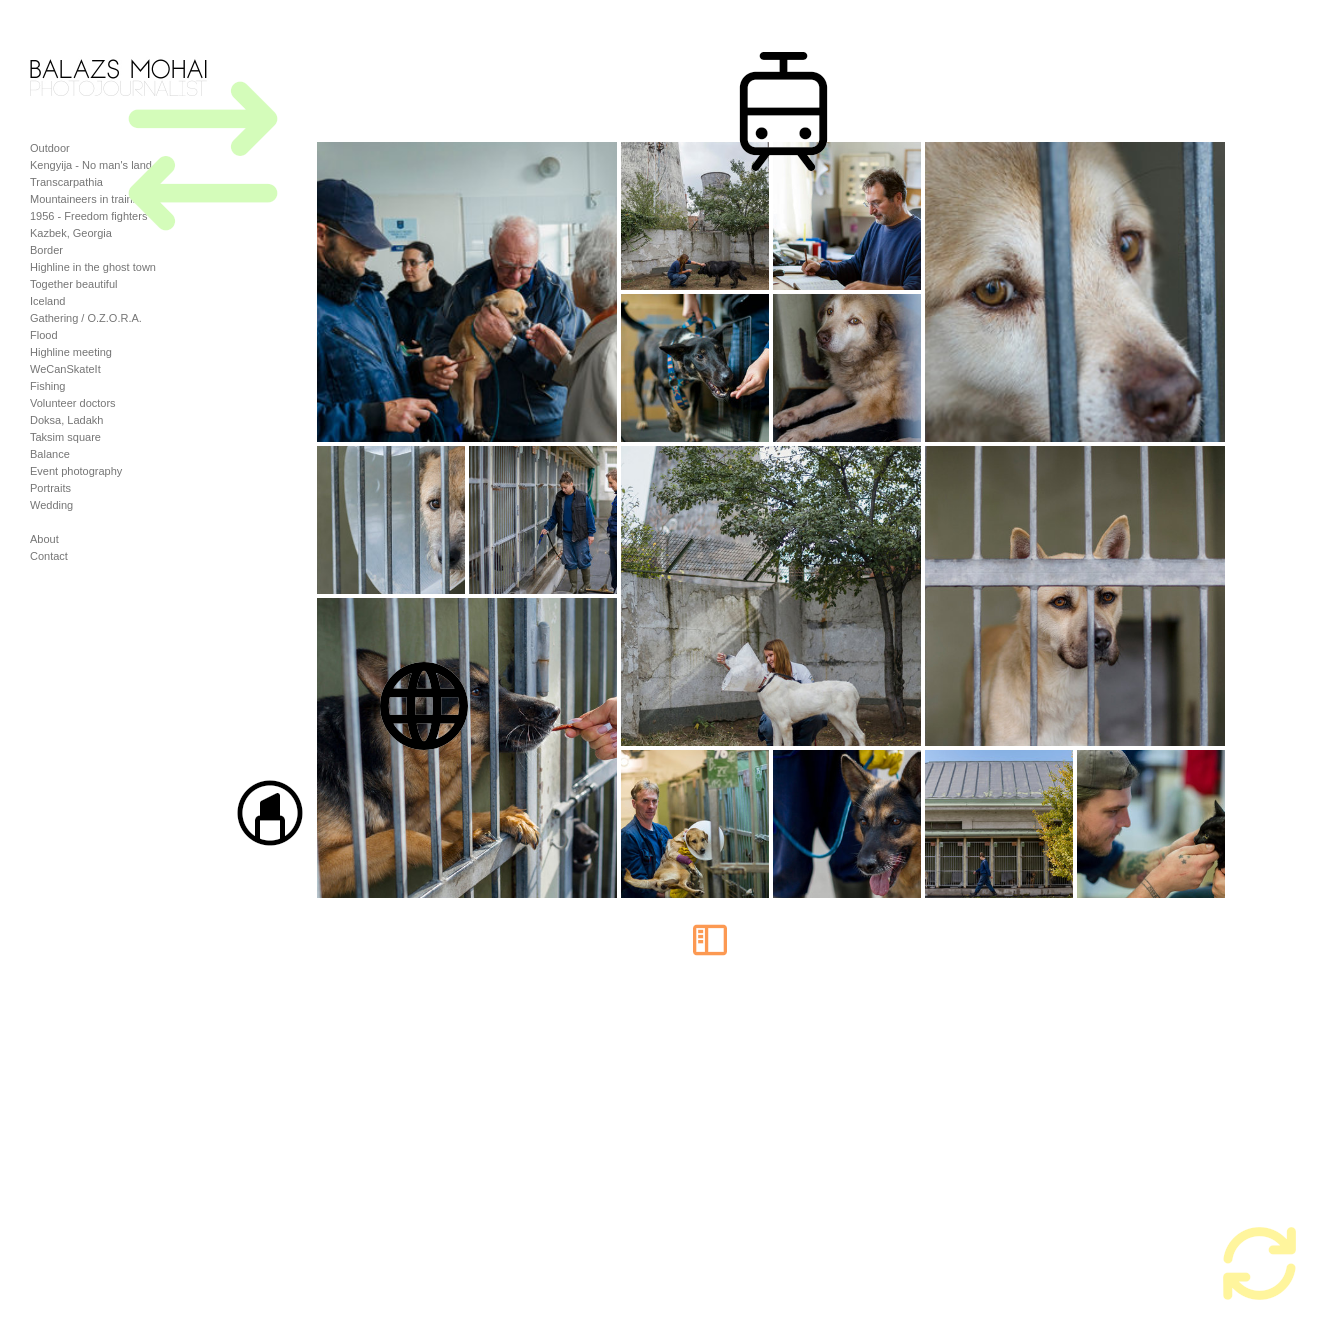  I want to click on swap or exchange items, so click(203, 156).